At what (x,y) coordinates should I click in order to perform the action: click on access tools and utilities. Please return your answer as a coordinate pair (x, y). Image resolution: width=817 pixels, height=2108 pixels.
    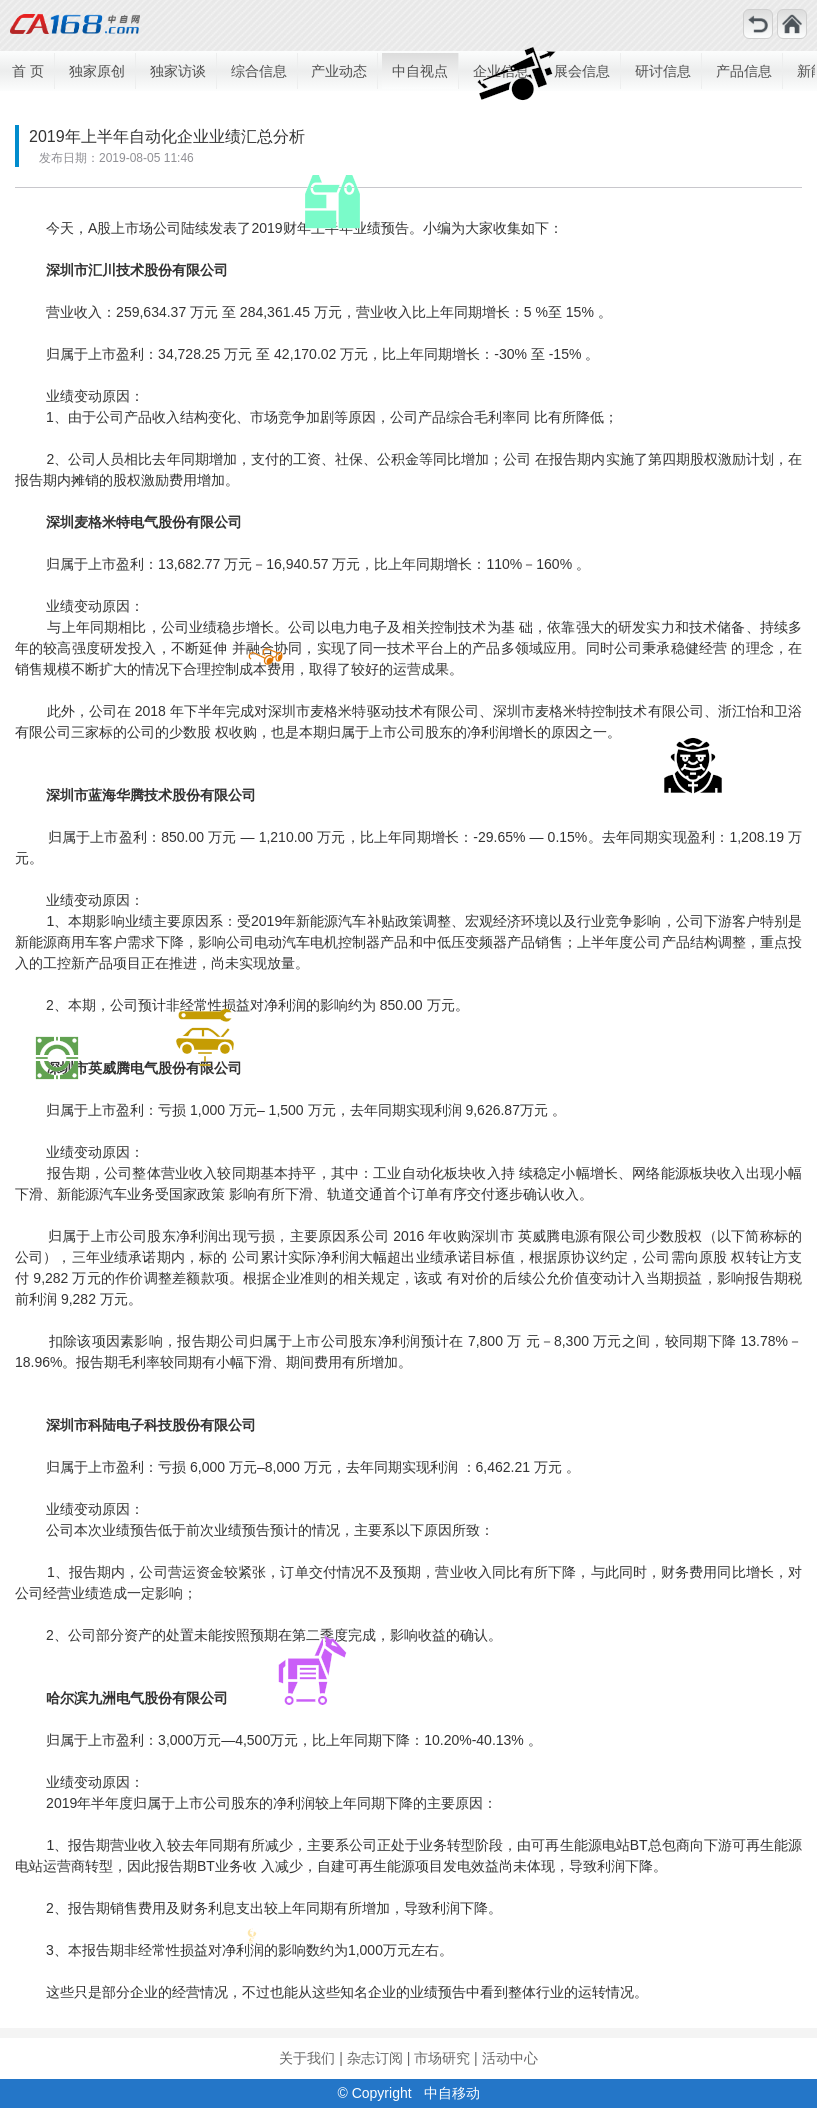
    Looking at the image, I should click on (332, 199).